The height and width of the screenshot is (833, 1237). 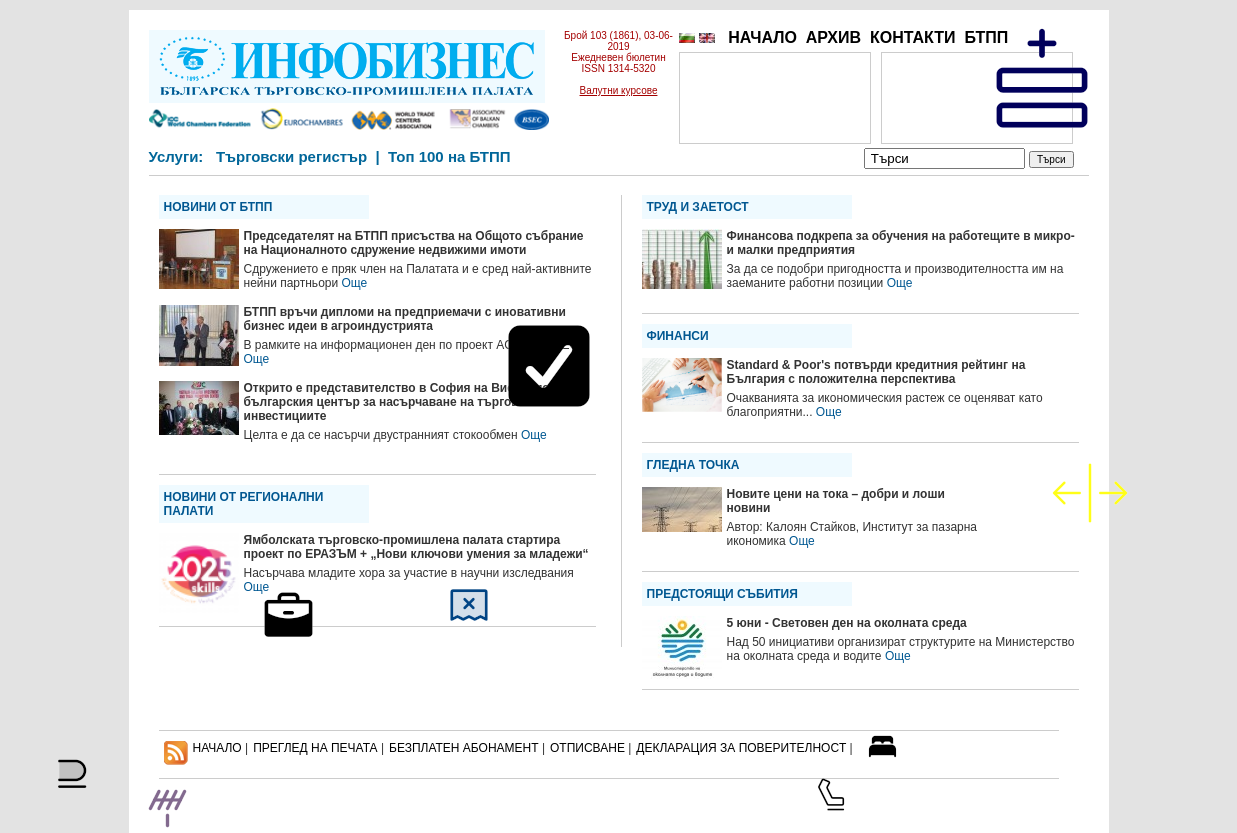 I want to click on represents a mathematical superset relationship, so click(x=71, y=774).